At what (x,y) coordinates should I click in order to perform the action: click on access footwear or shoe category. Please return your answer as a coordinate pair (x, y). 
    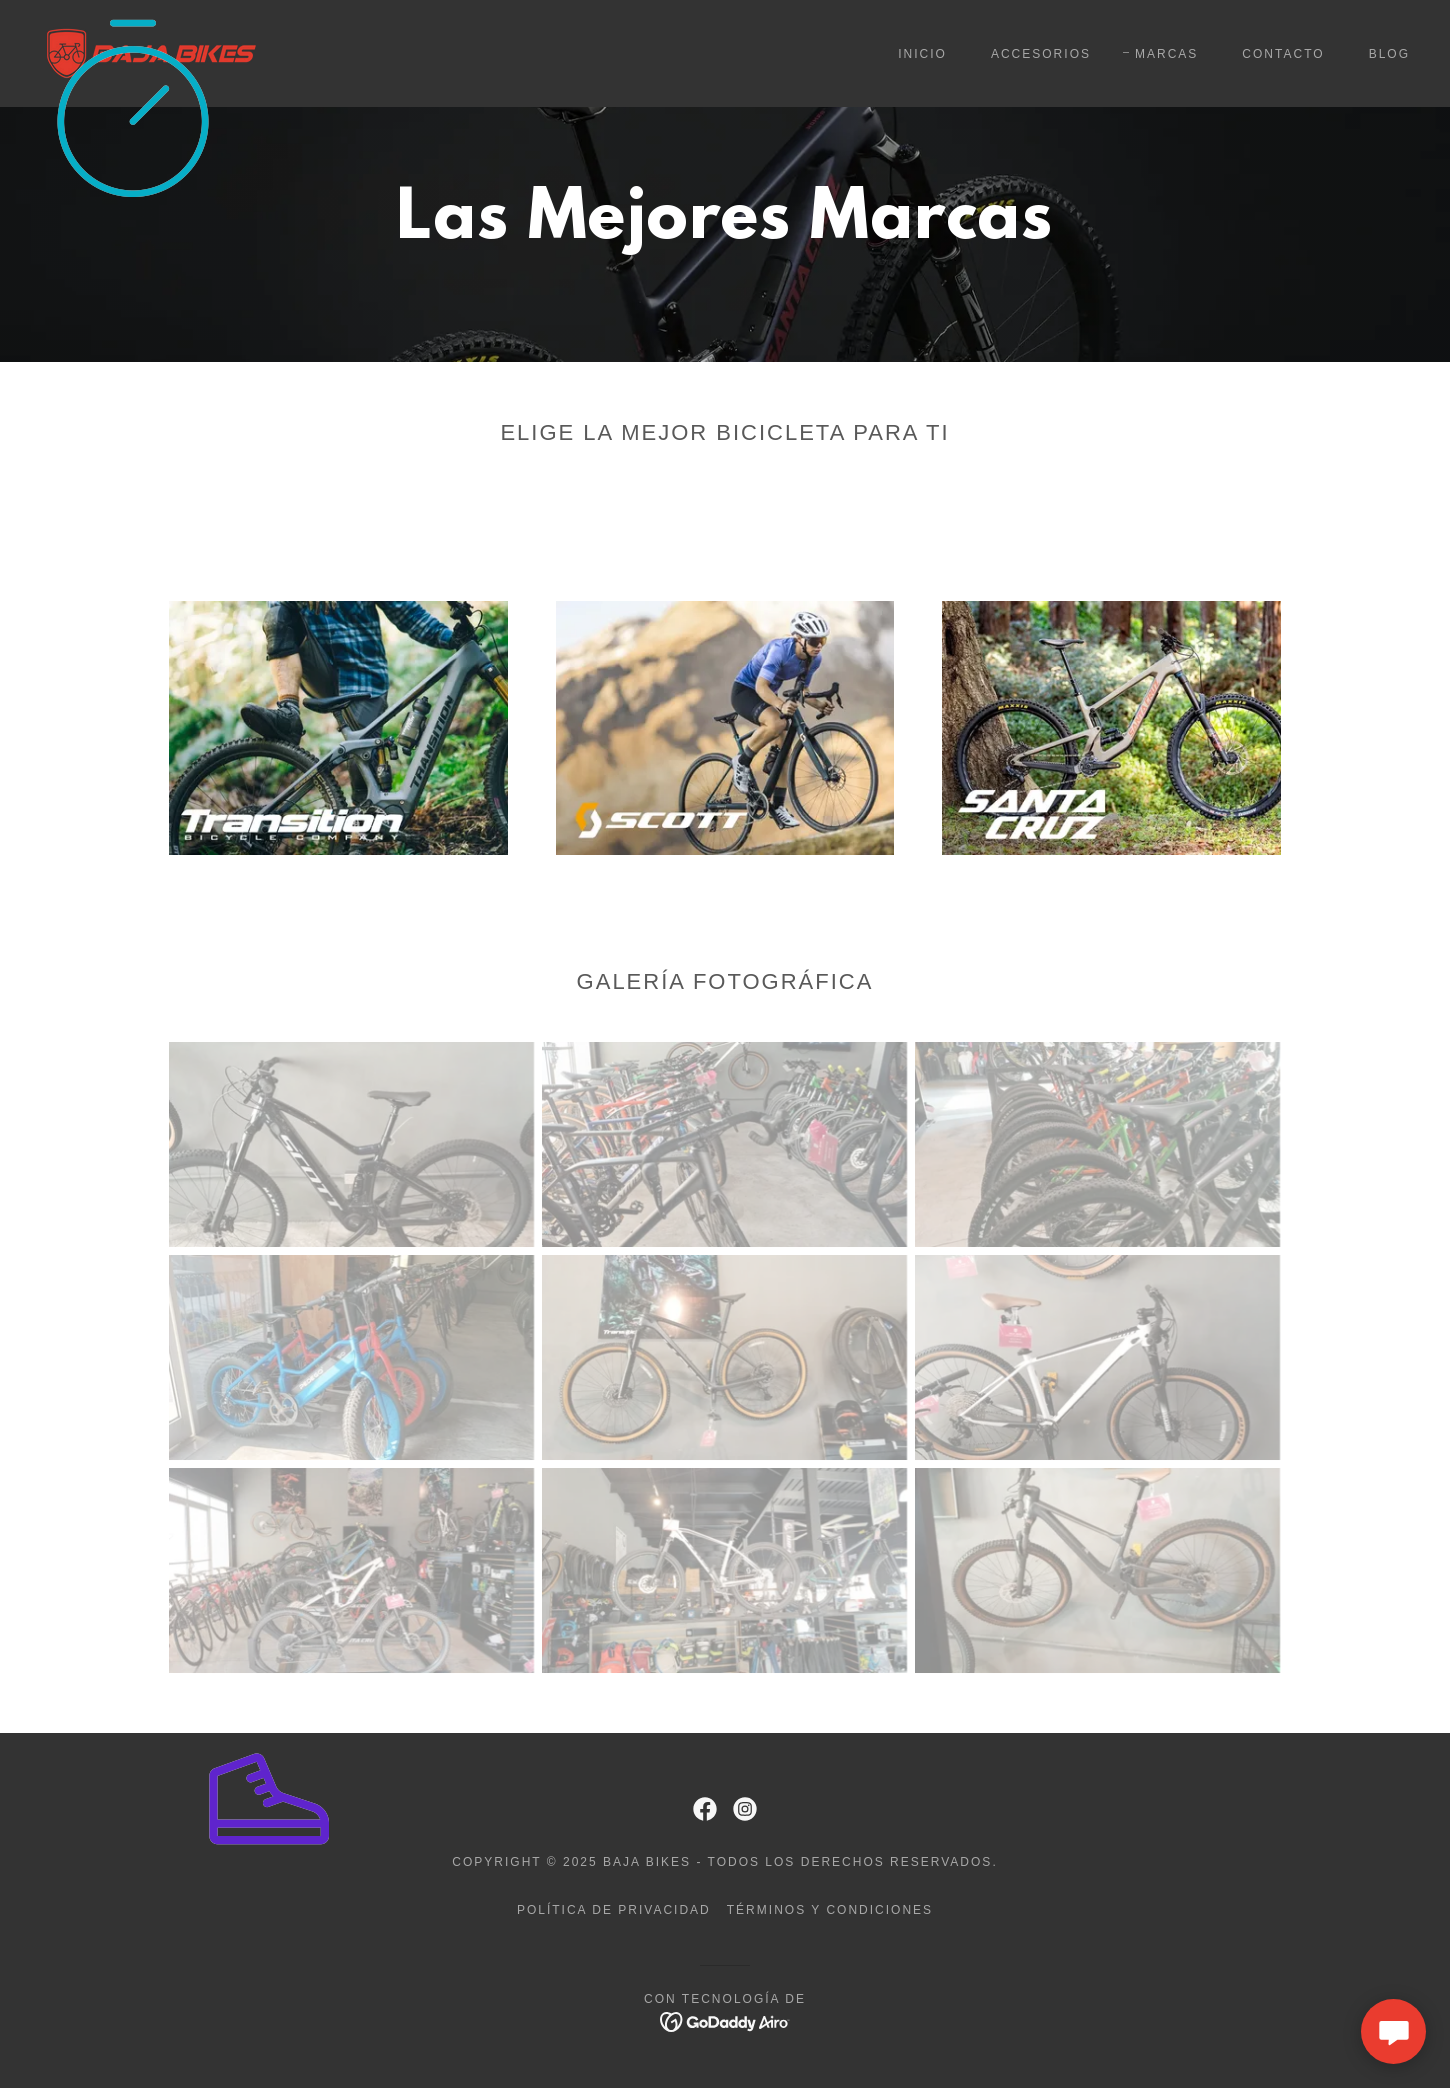
    Looking at the image, I should click on (263, 1803).